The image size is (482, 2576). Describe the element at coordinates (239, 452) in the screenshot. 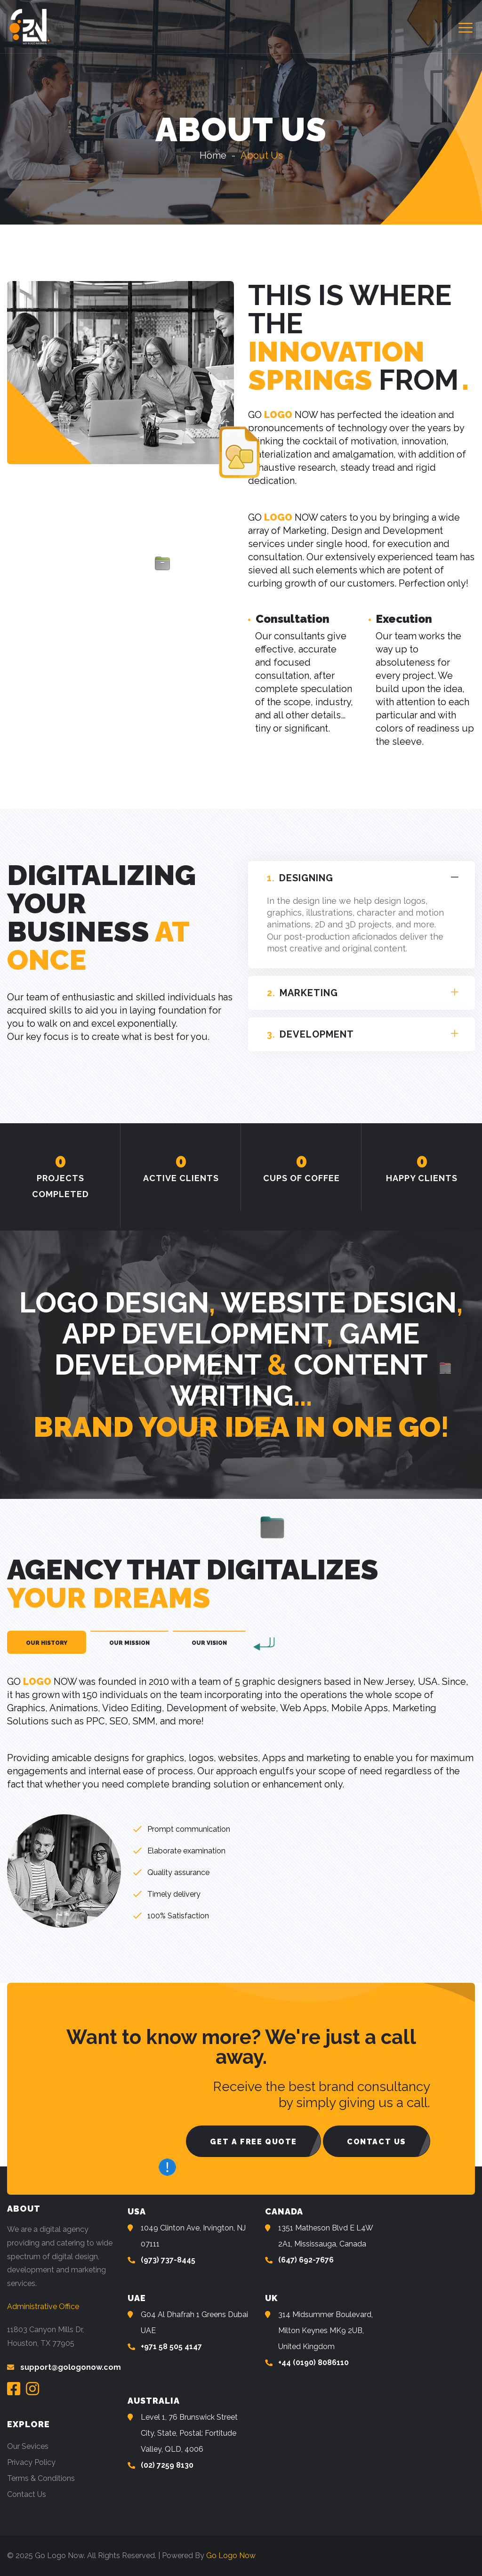

I see `open an opendocument graphics template file` at that location.